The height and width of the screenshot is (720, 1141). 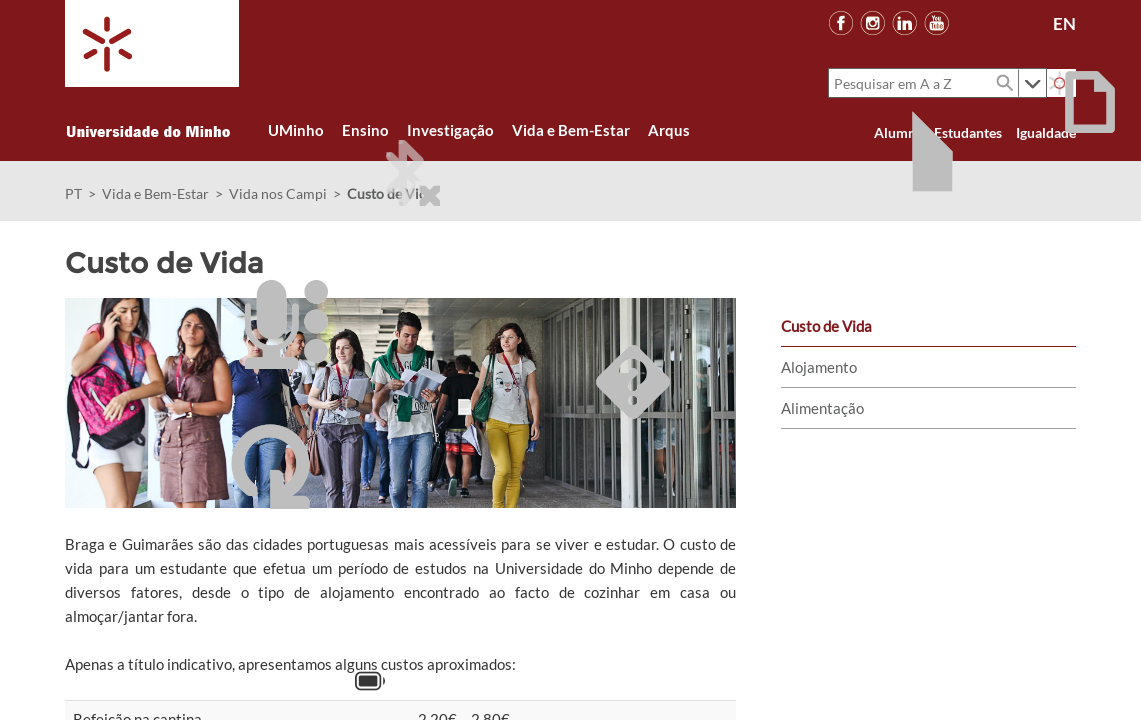 I want to click on screen rotation is enabled, so click(x=270, y=470).